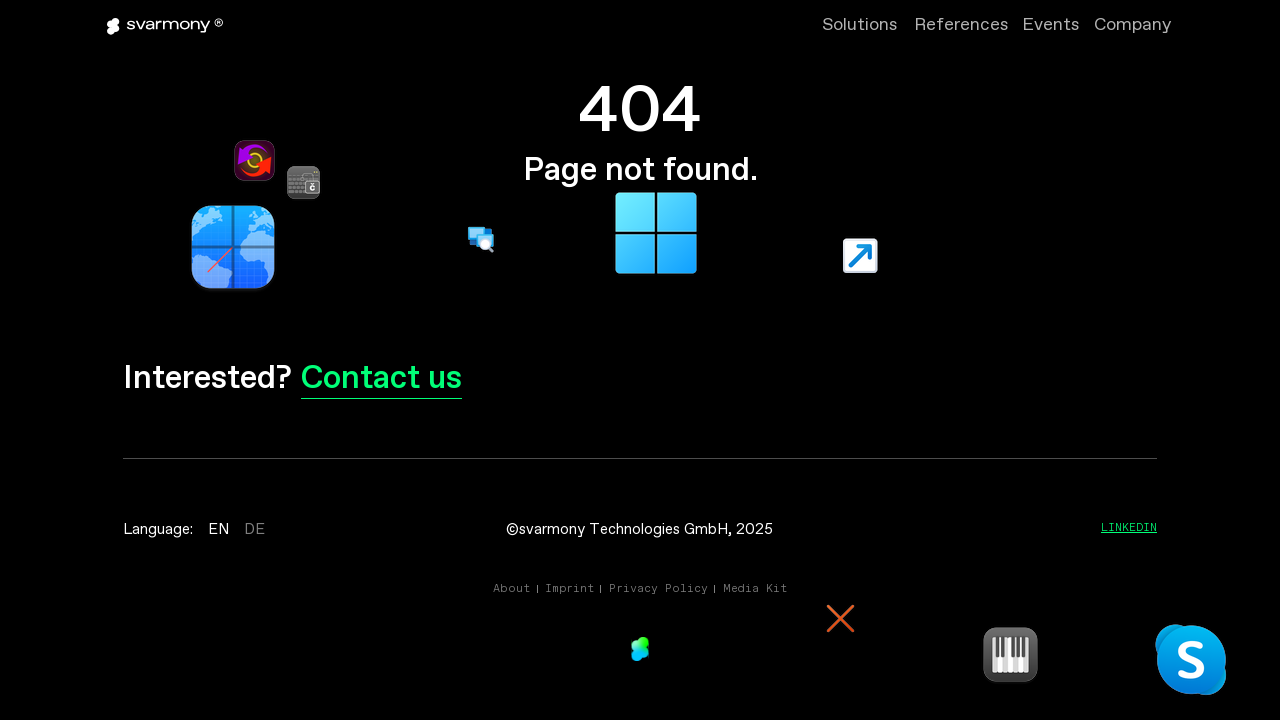 This screenshot has width=1280, height=720. I want to click on open the windows start menu, so click(656, 233).